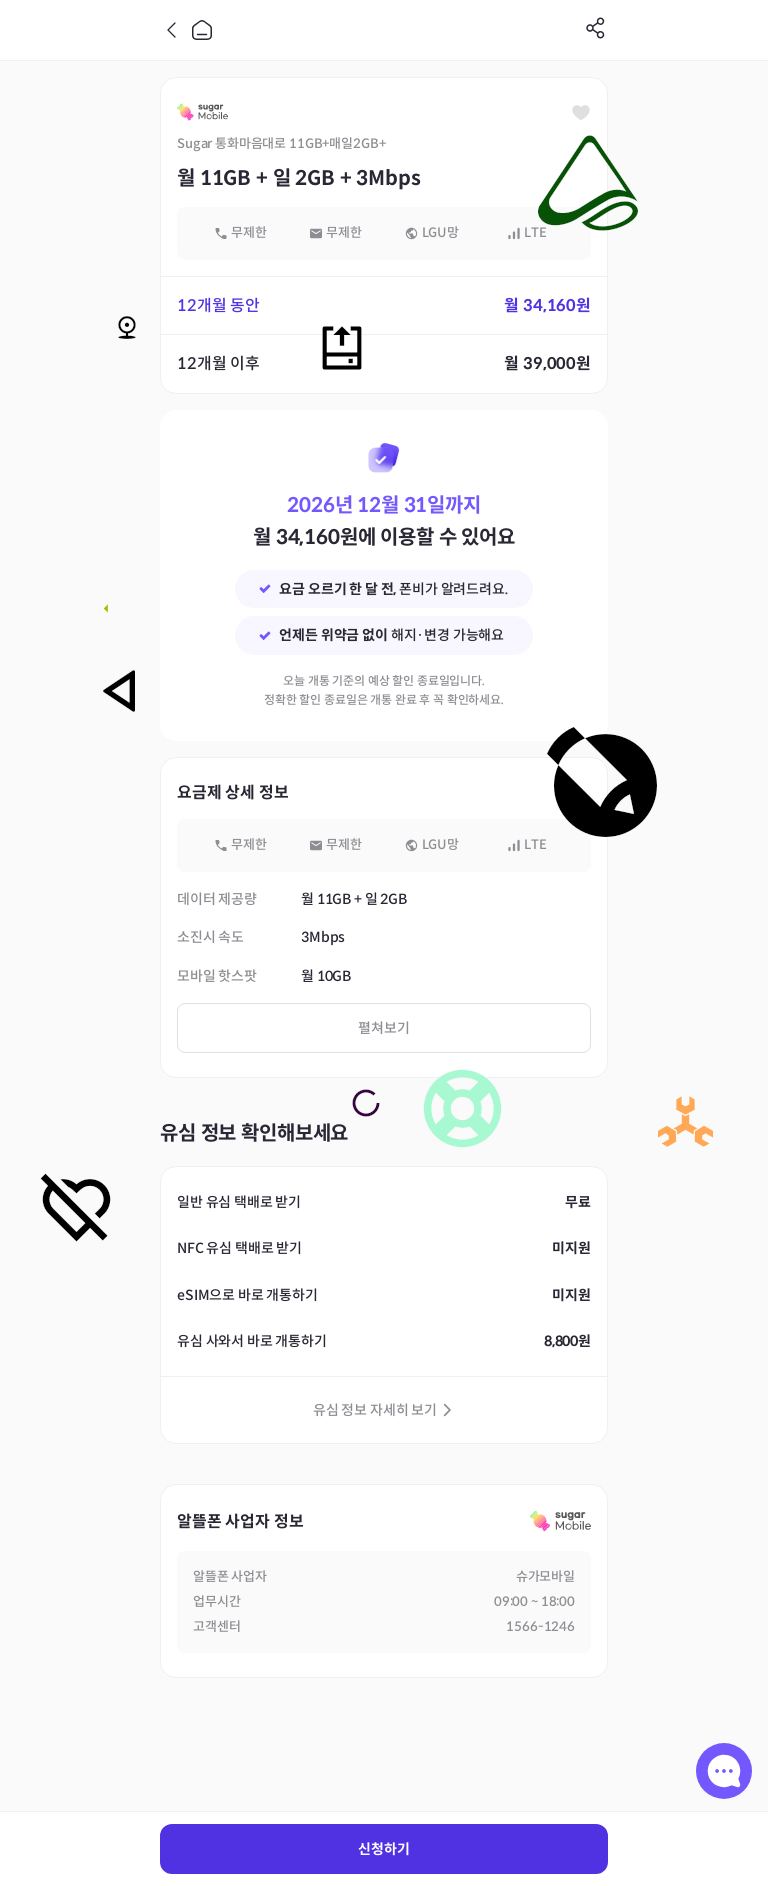 This screenshot has height=1886, width=768. What do you see at coordinates (685, 1121) in the screenshot?
I see `google cloud spanner database service logo` at bounding box center [685, 1121].